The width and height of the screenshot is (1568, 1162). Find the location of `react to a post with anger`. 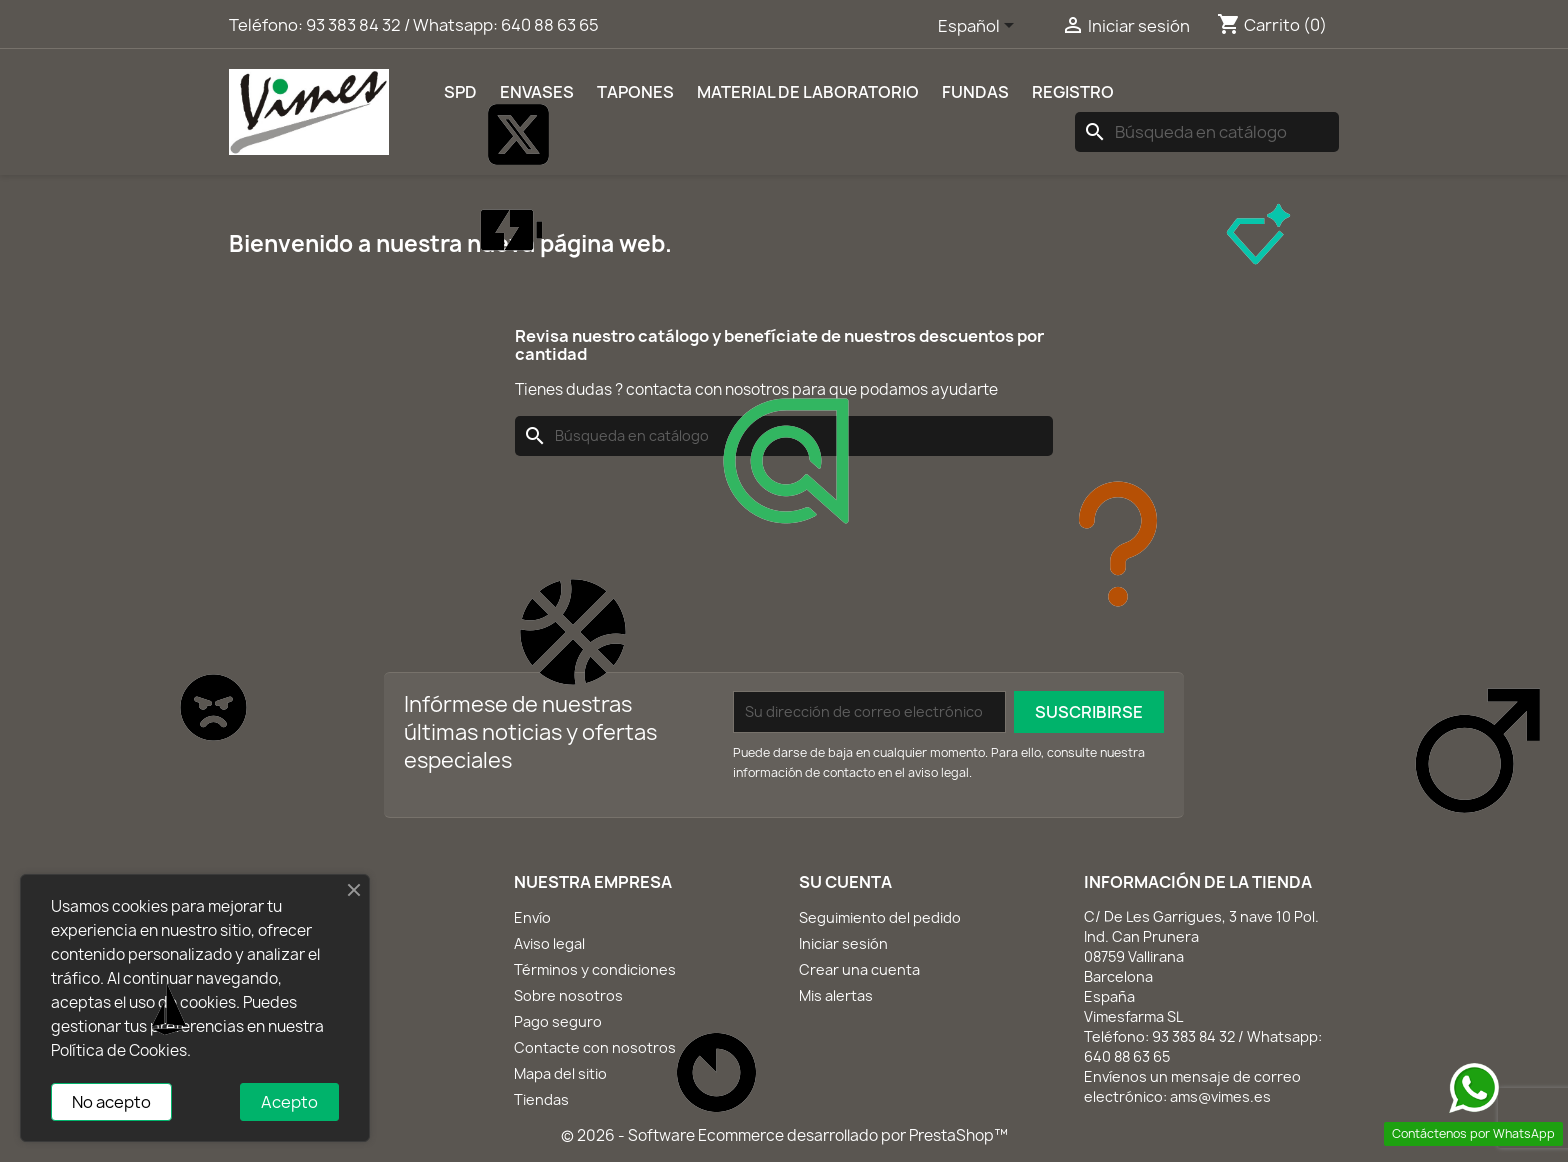

react to a post with anger is located at coordinates (213, 707).